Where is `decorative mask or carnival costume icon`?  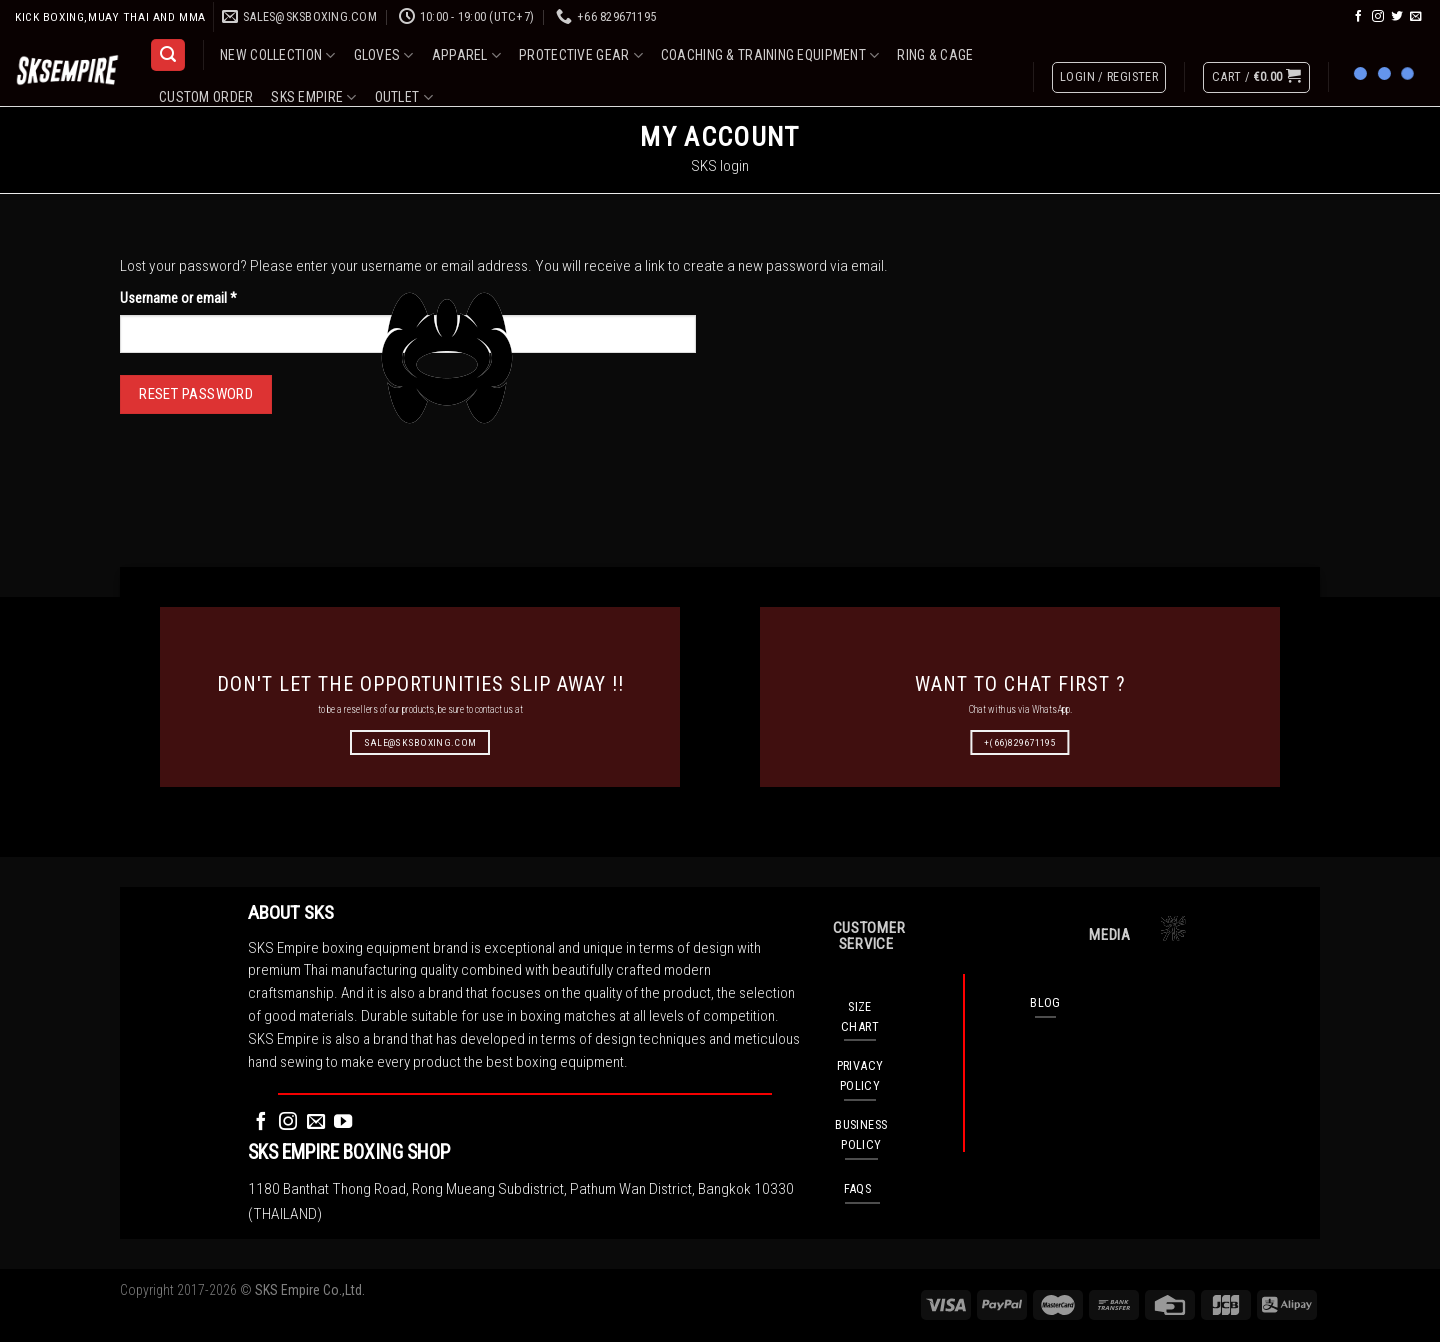
decorative mask or carnival costume icon is located at coordinates (447, 358).